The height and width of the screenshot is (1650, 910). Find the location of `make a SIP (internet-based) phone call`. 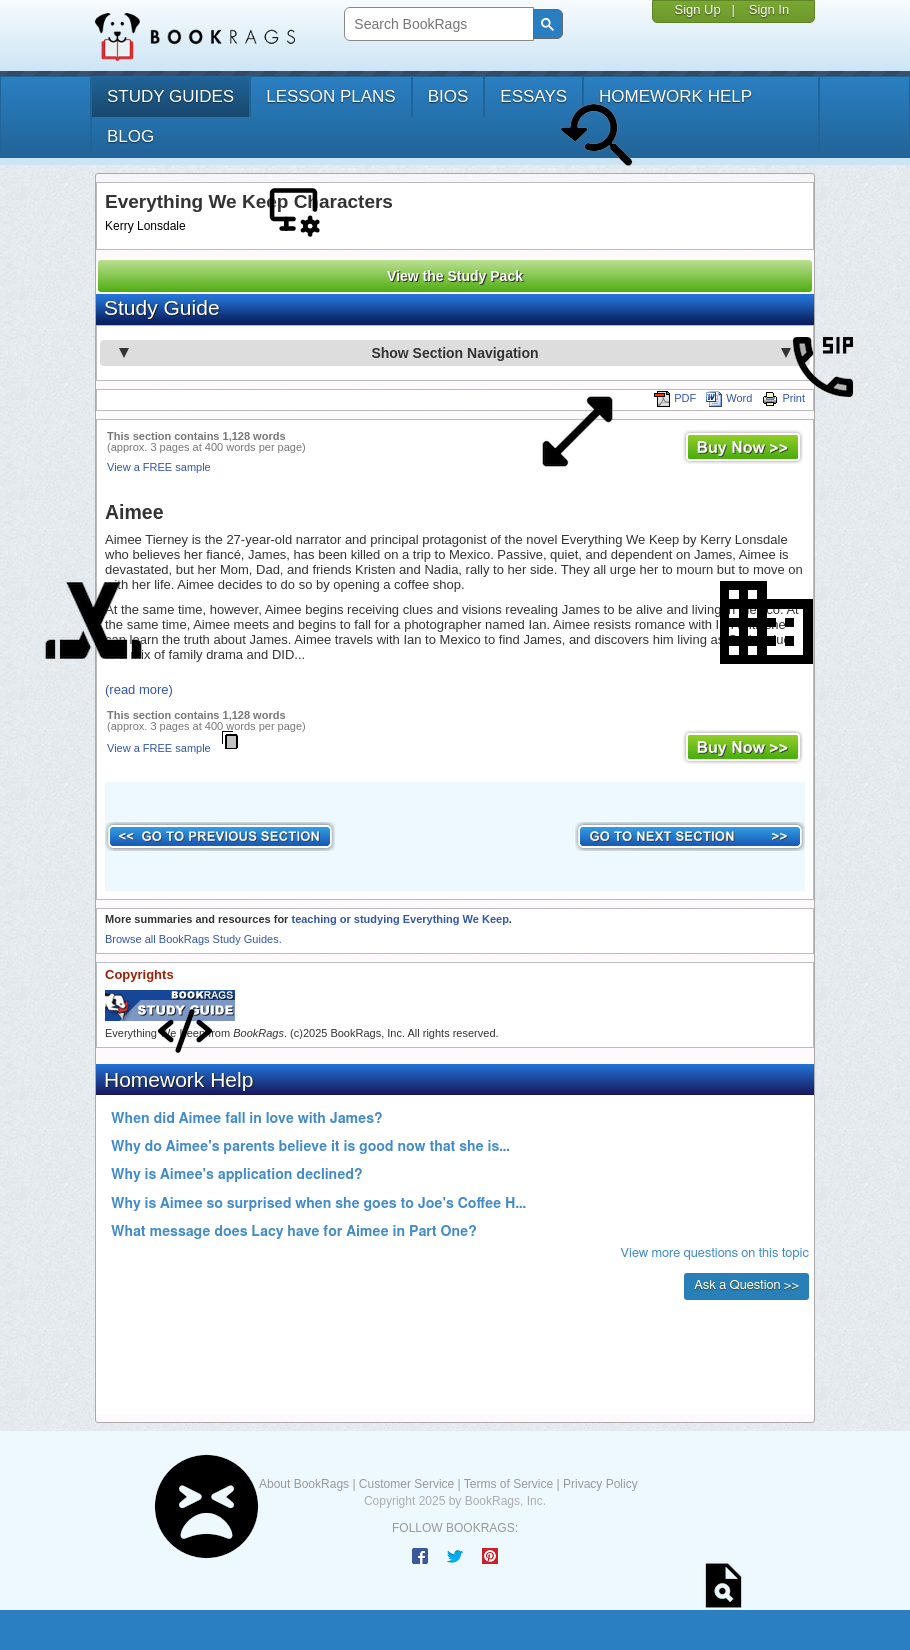

make a SIP (internet-based) phone call is located at coordinates (823, 367).